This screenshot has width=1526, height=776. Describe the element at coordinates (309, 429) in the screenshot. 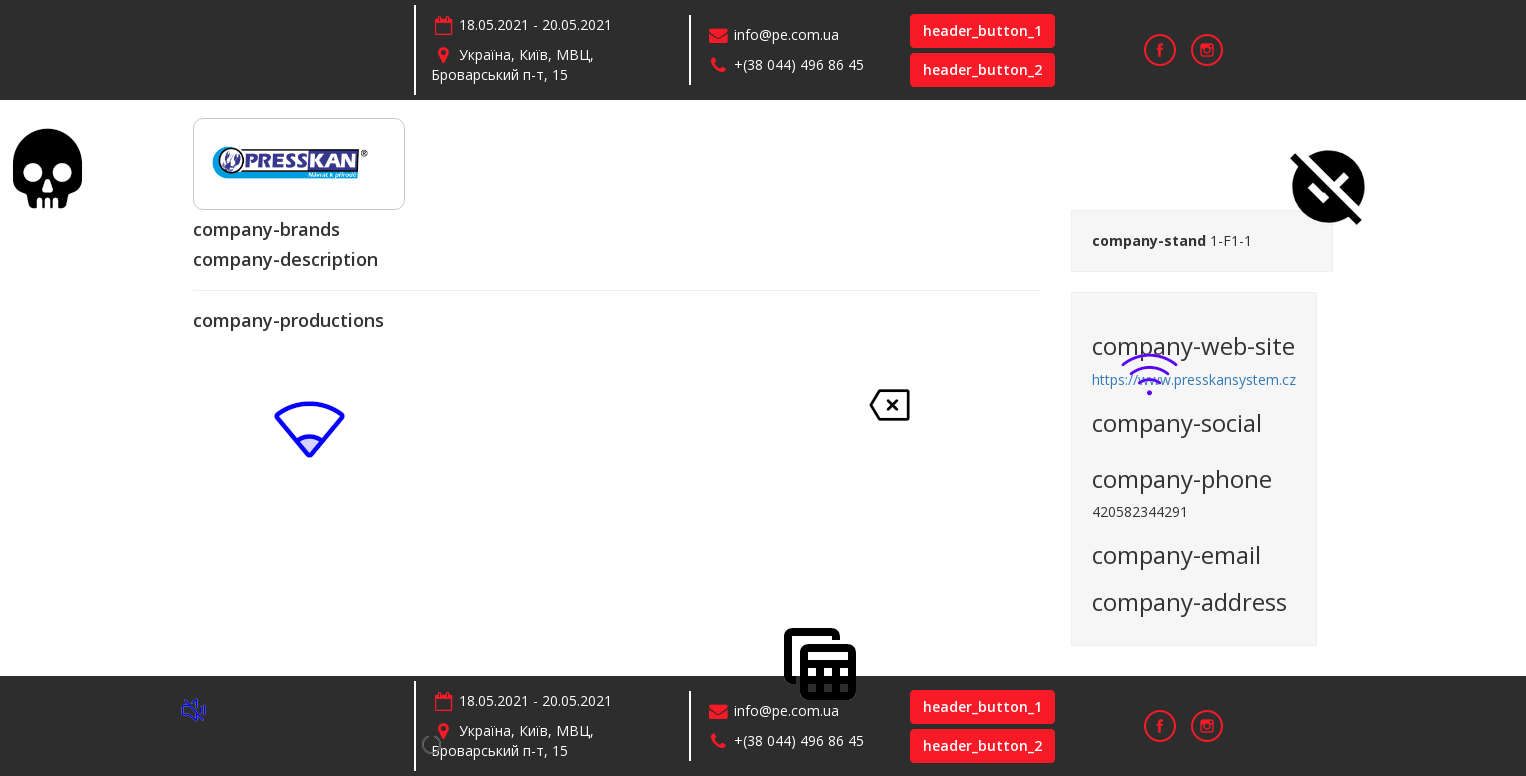

I see `indicates weak wifi signal strength` at that location.